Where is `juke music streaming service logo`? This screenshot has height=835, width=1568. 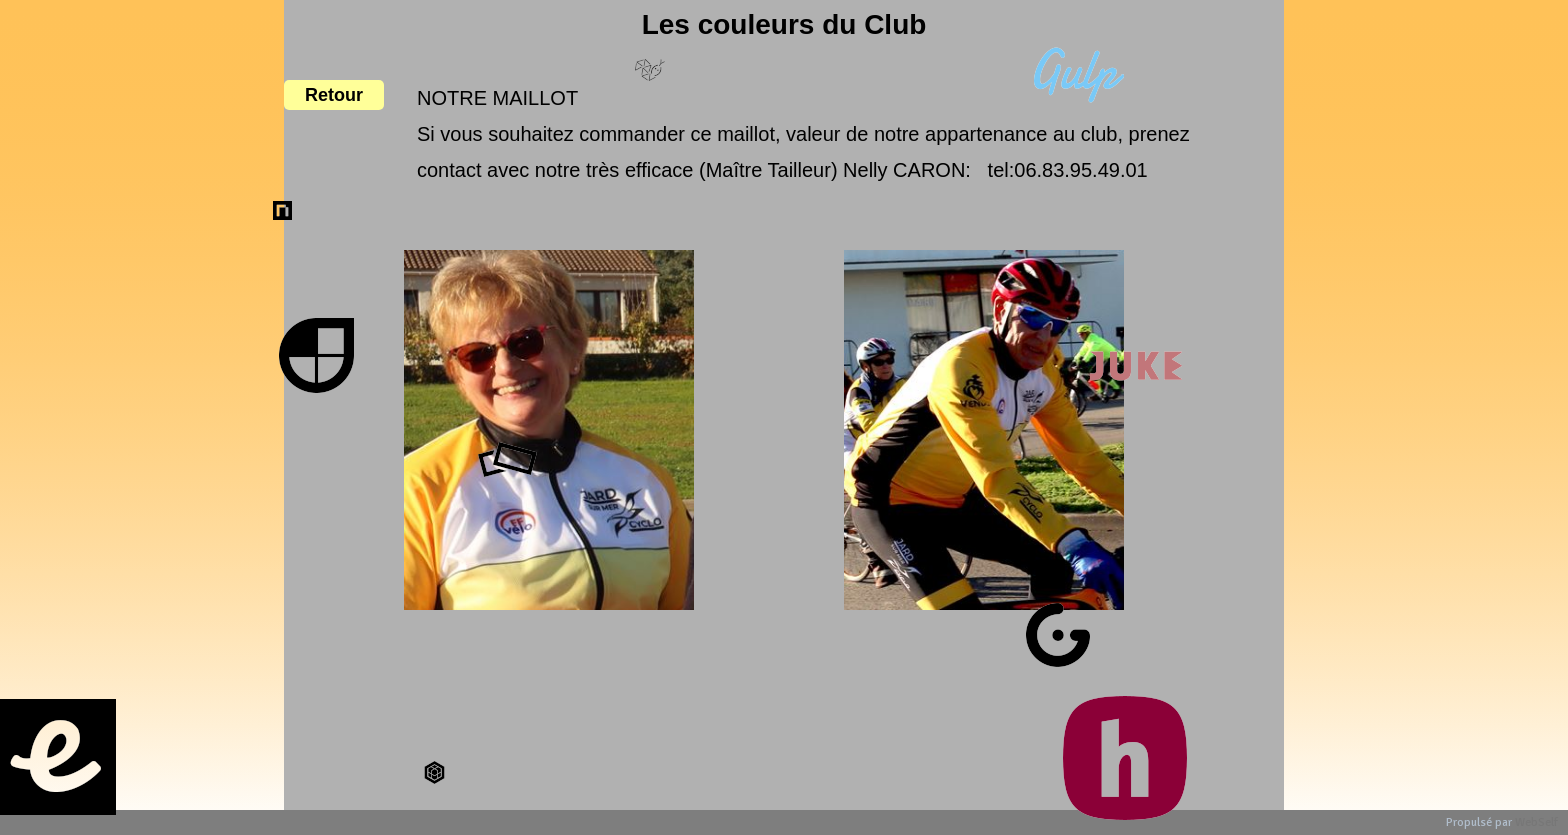 juke music streaming service logo is located at coordinates (1136, 366).